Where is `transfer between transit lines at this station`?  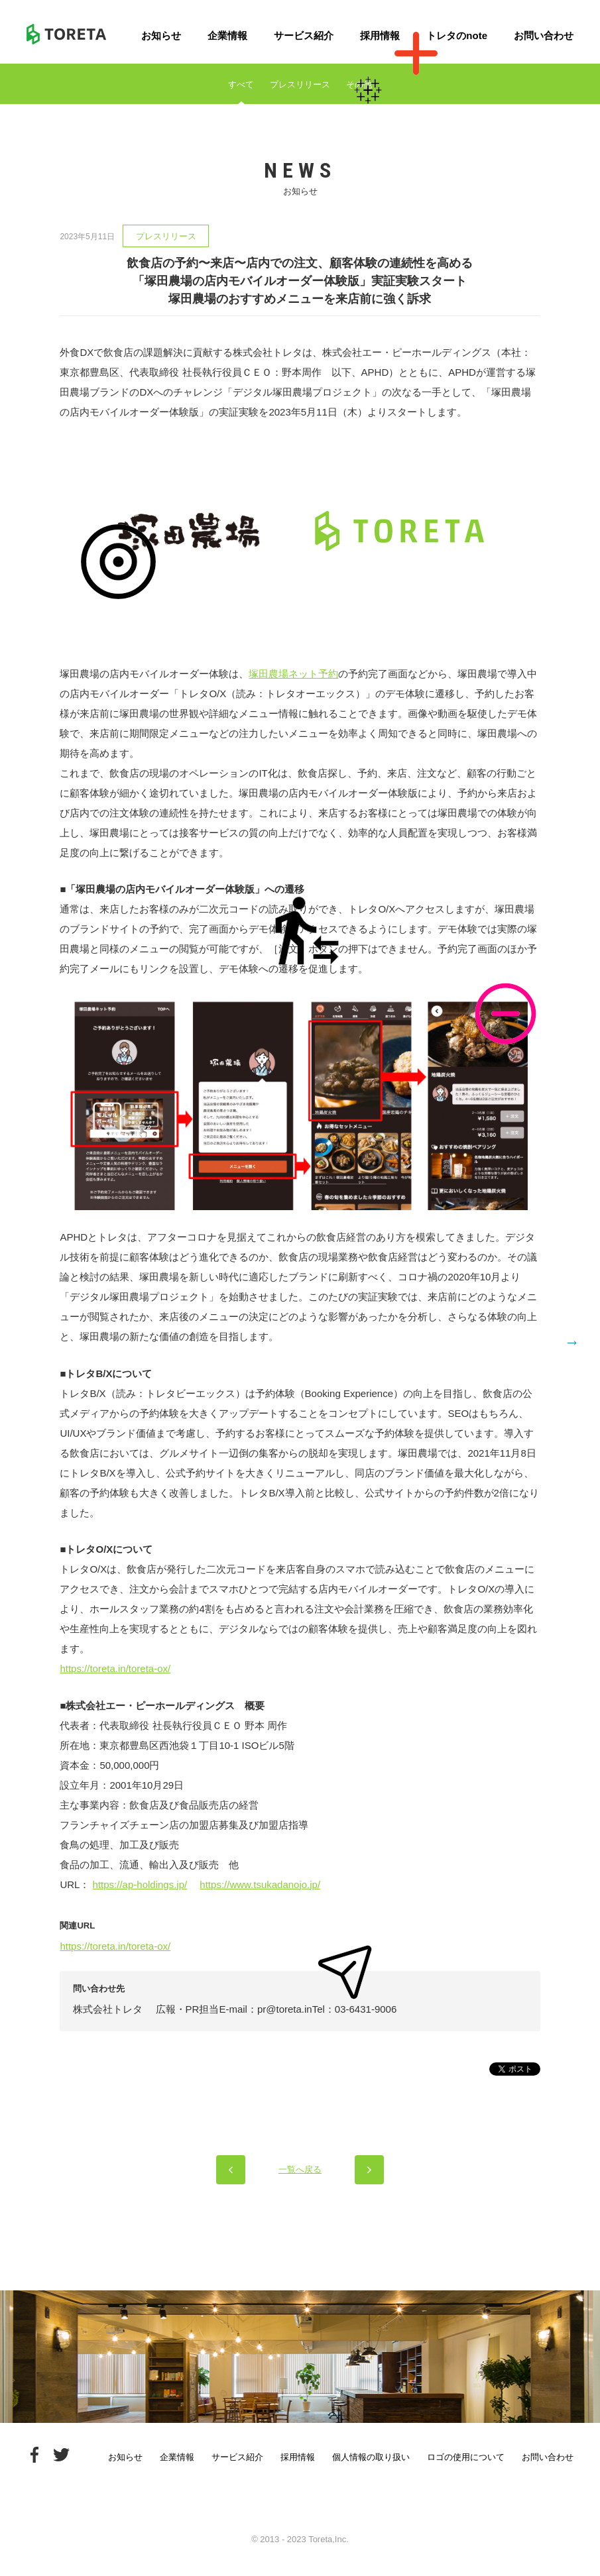 transfer between transit lines at this station is located at coordinates (307, 930).